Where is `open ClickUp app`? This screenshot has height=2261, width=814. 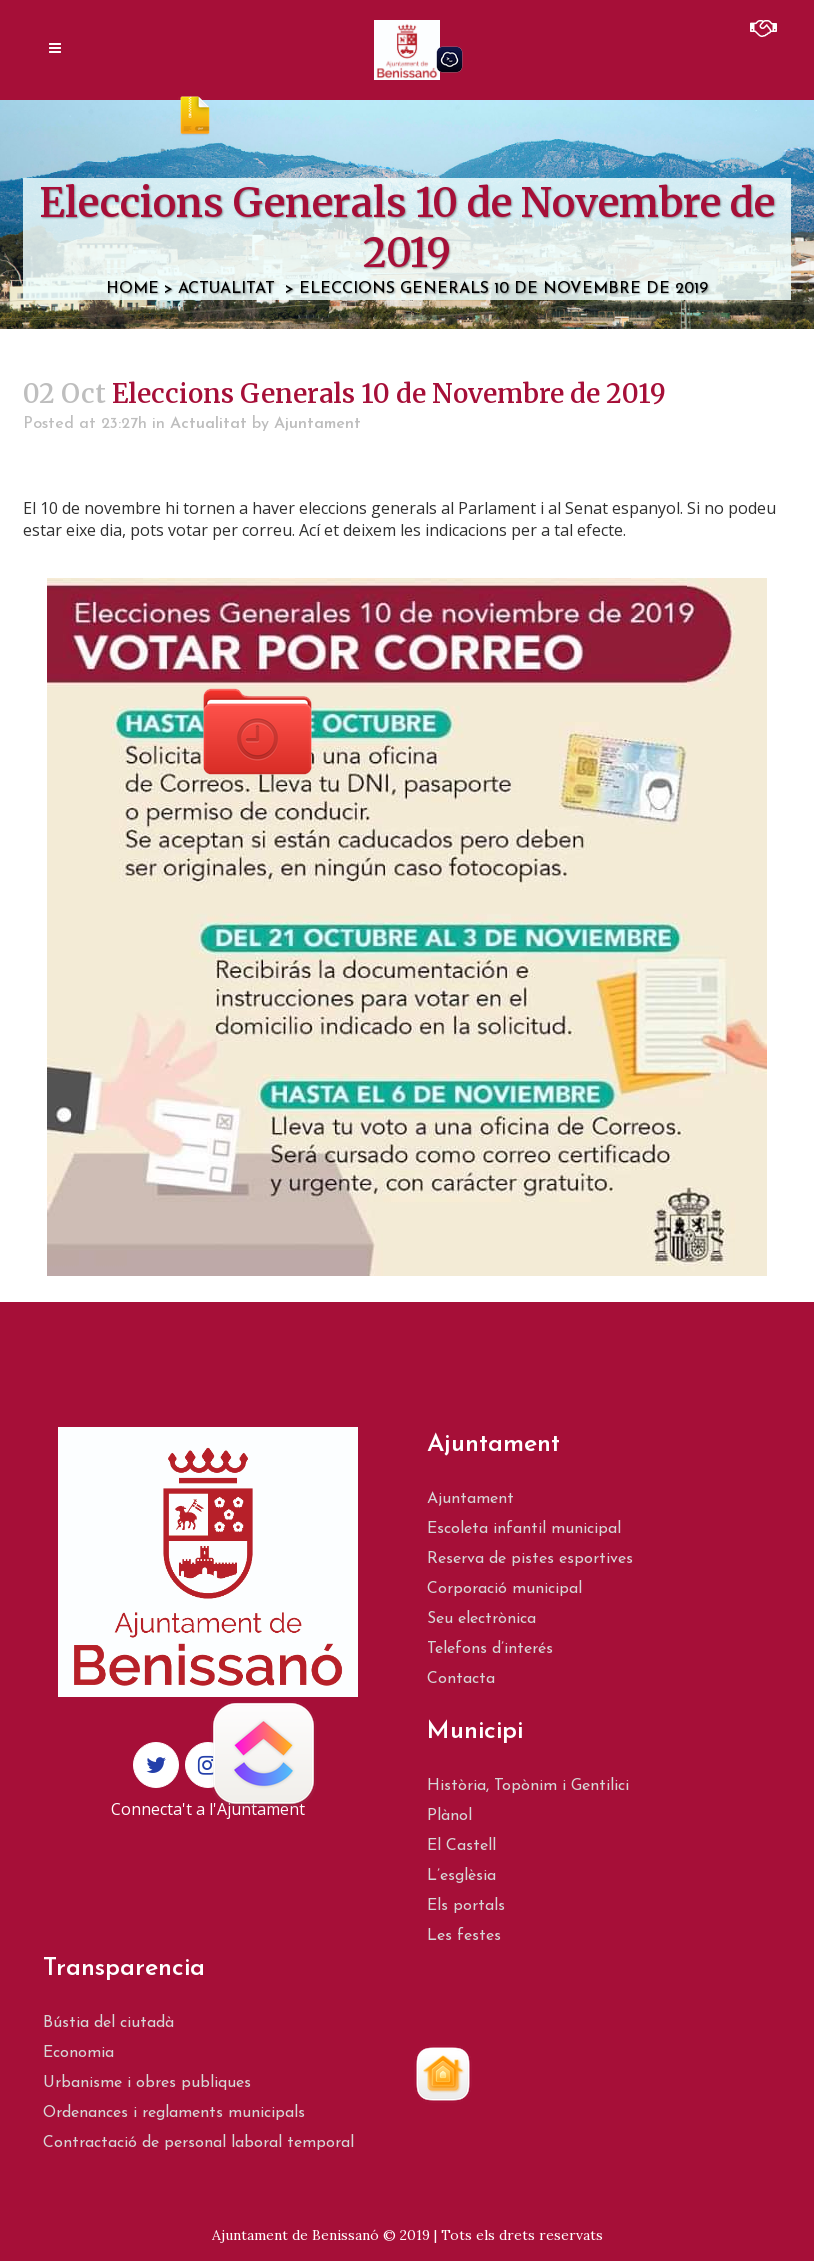 open ClickUp app is located at coordinates (263, 1753).